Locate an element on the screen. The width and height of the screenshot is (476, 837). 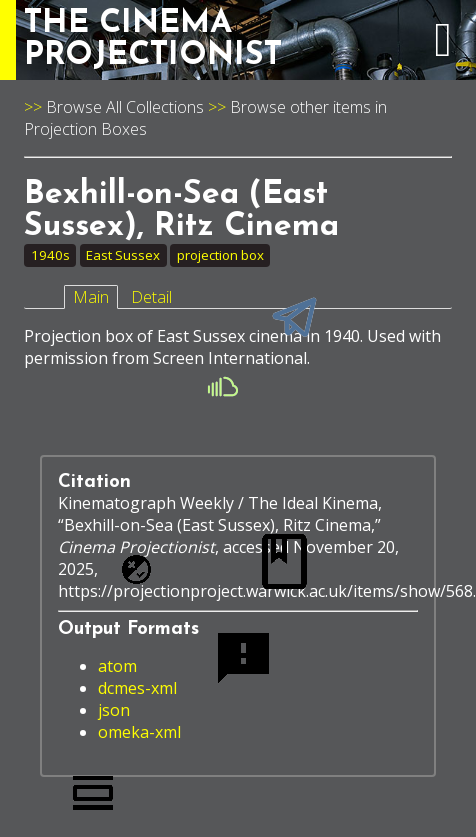
open Telegram messaging app is located at coordinates (296, 318).